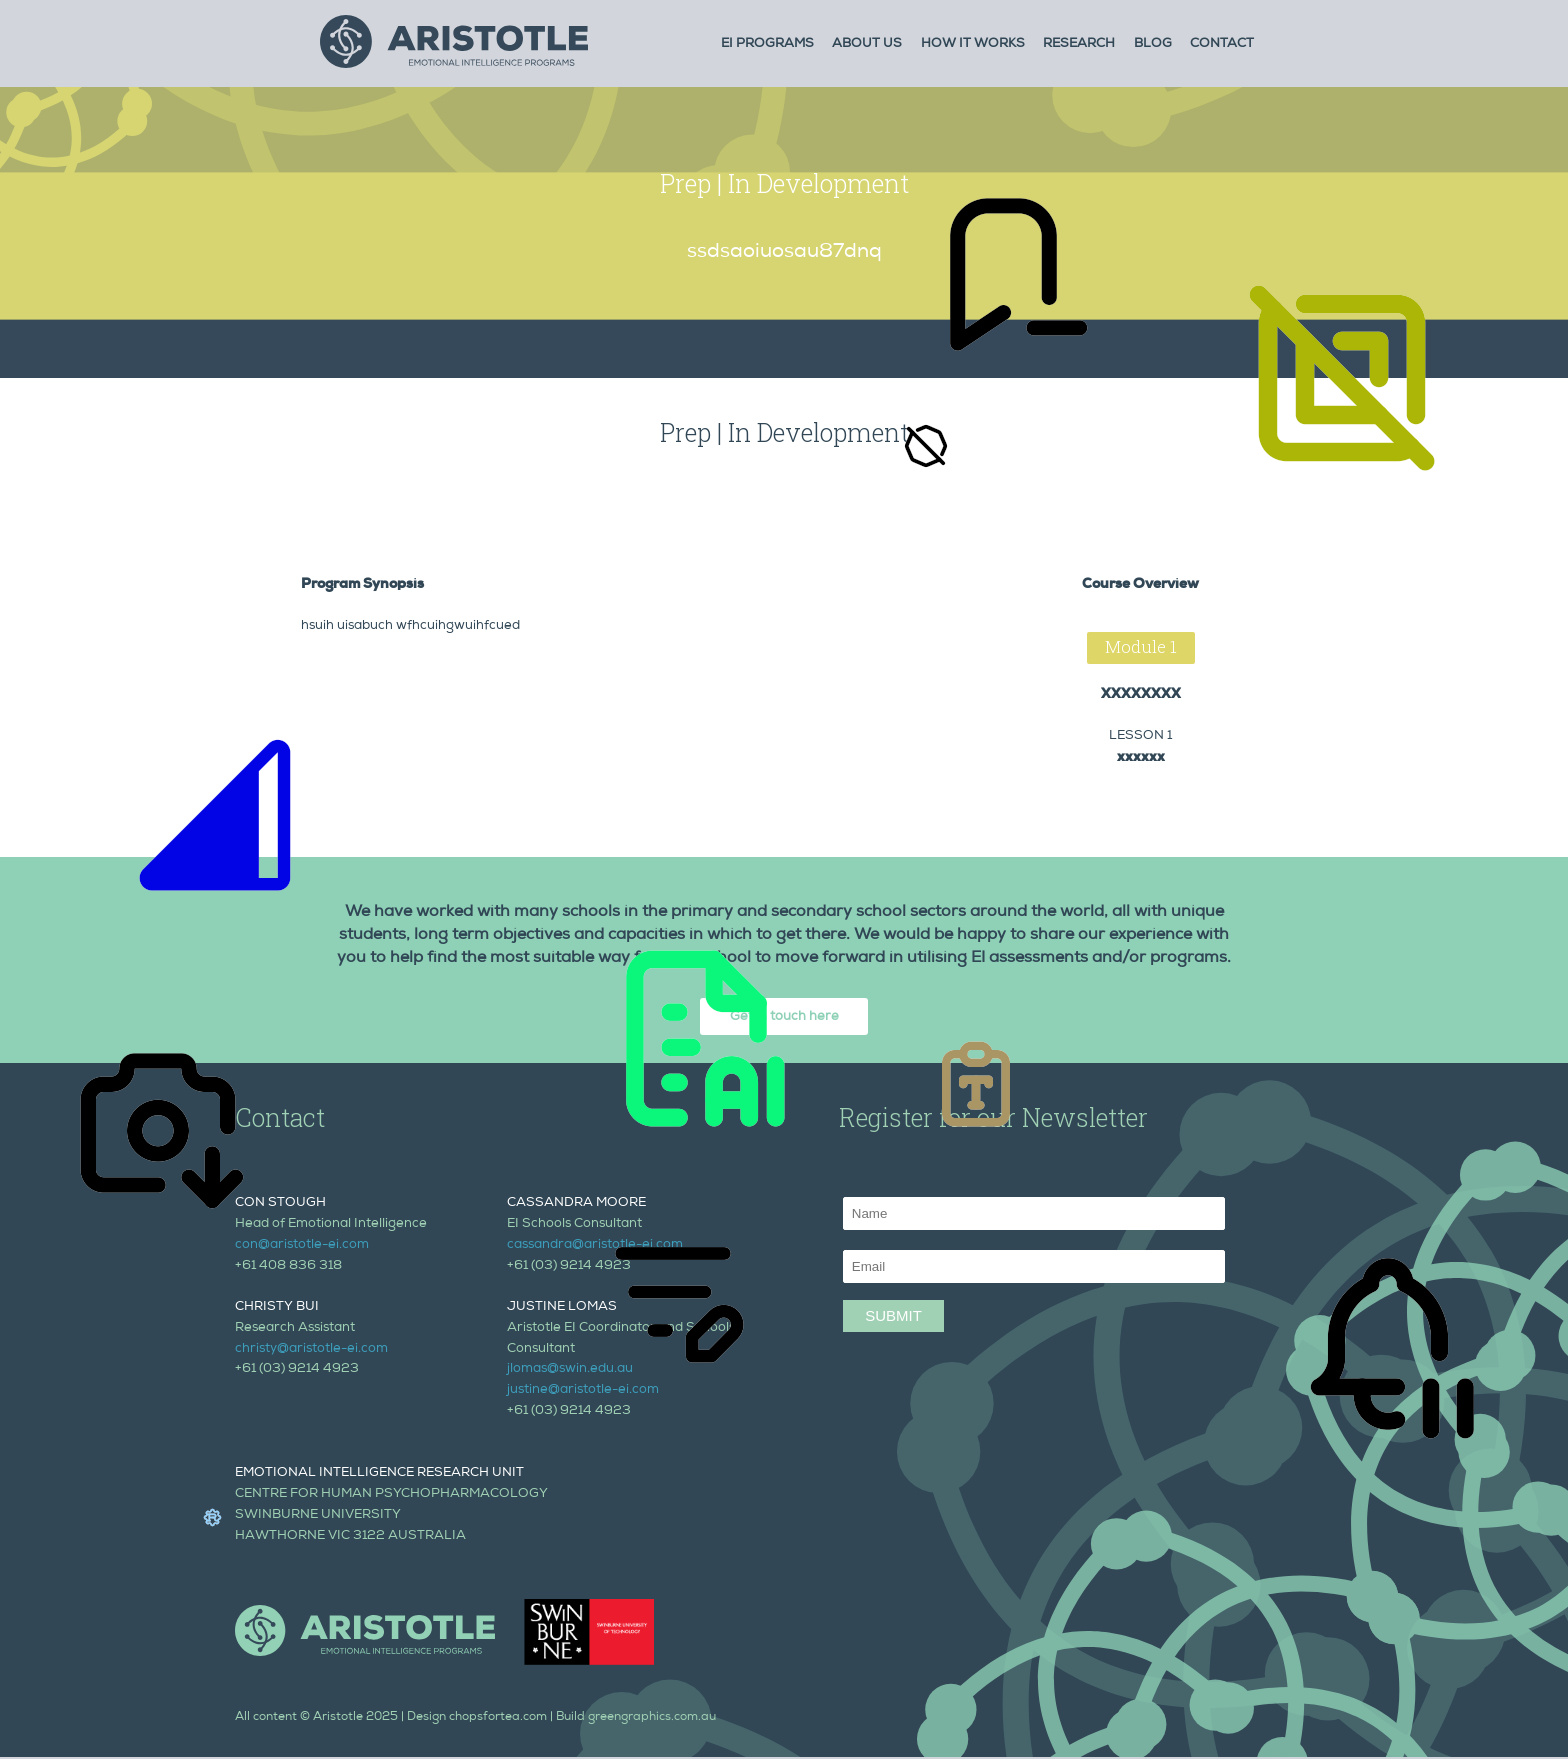  What do you see at coordinates (926, 446) in the screenshot?
I see `indicates a blocked or prohibited action` at bounding box center [926, 446].